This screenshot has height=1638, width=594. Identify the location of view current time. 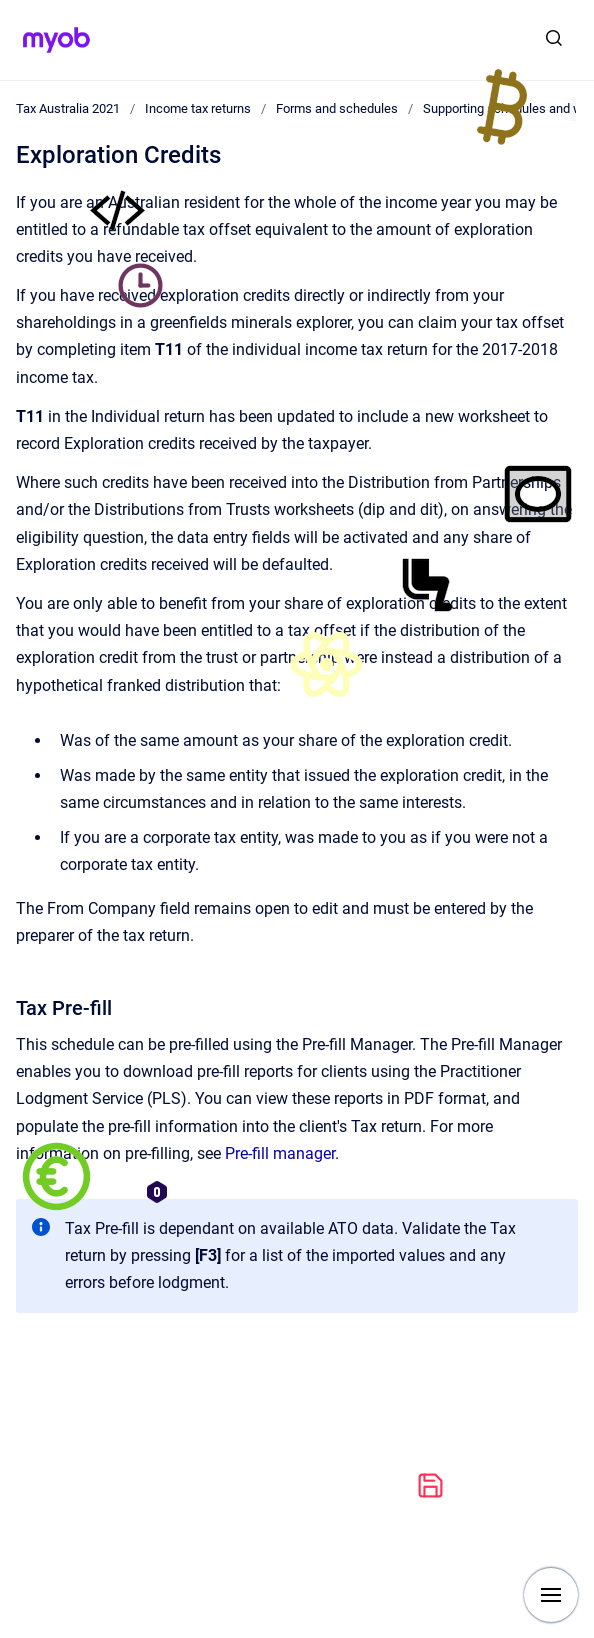
(140, 285).